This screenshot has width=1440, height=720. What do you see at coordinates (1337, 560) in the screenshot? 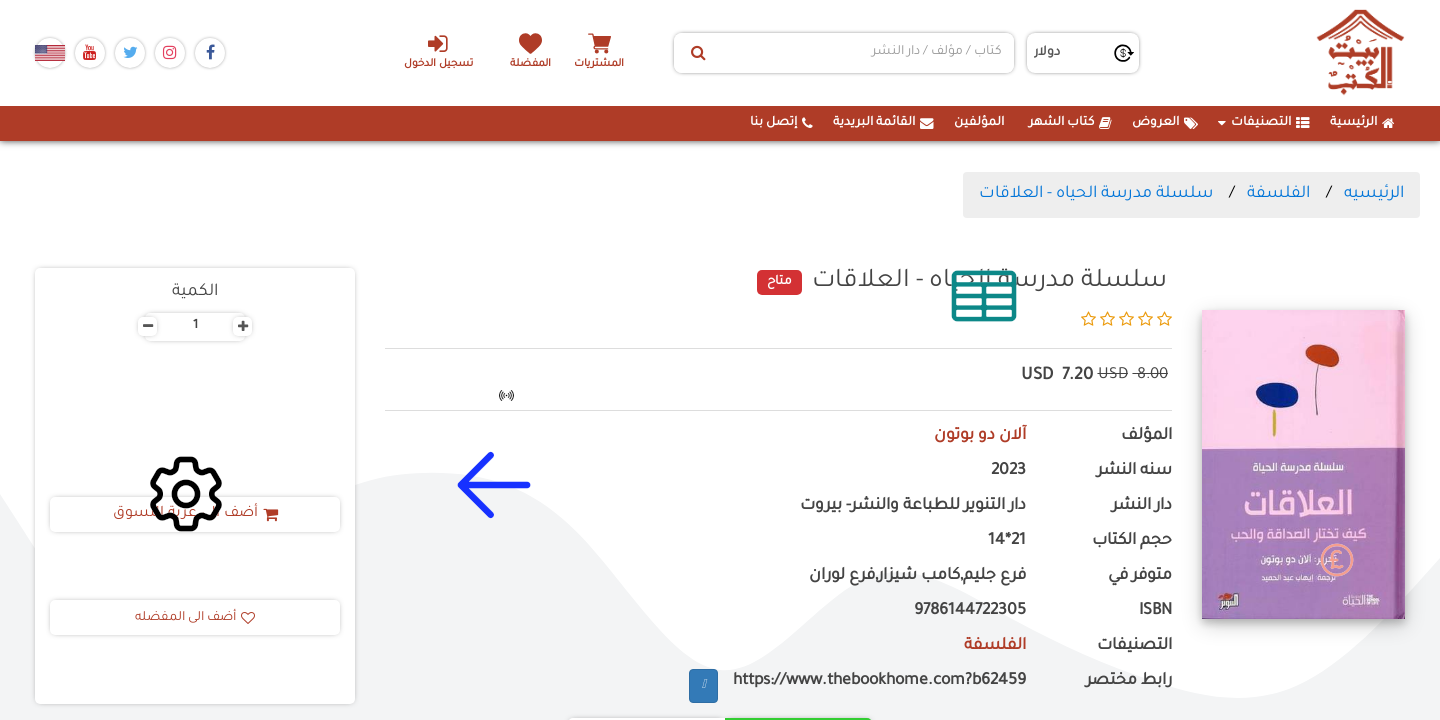
I see `view balance in british pounds` at bounding box center [1337, 560].